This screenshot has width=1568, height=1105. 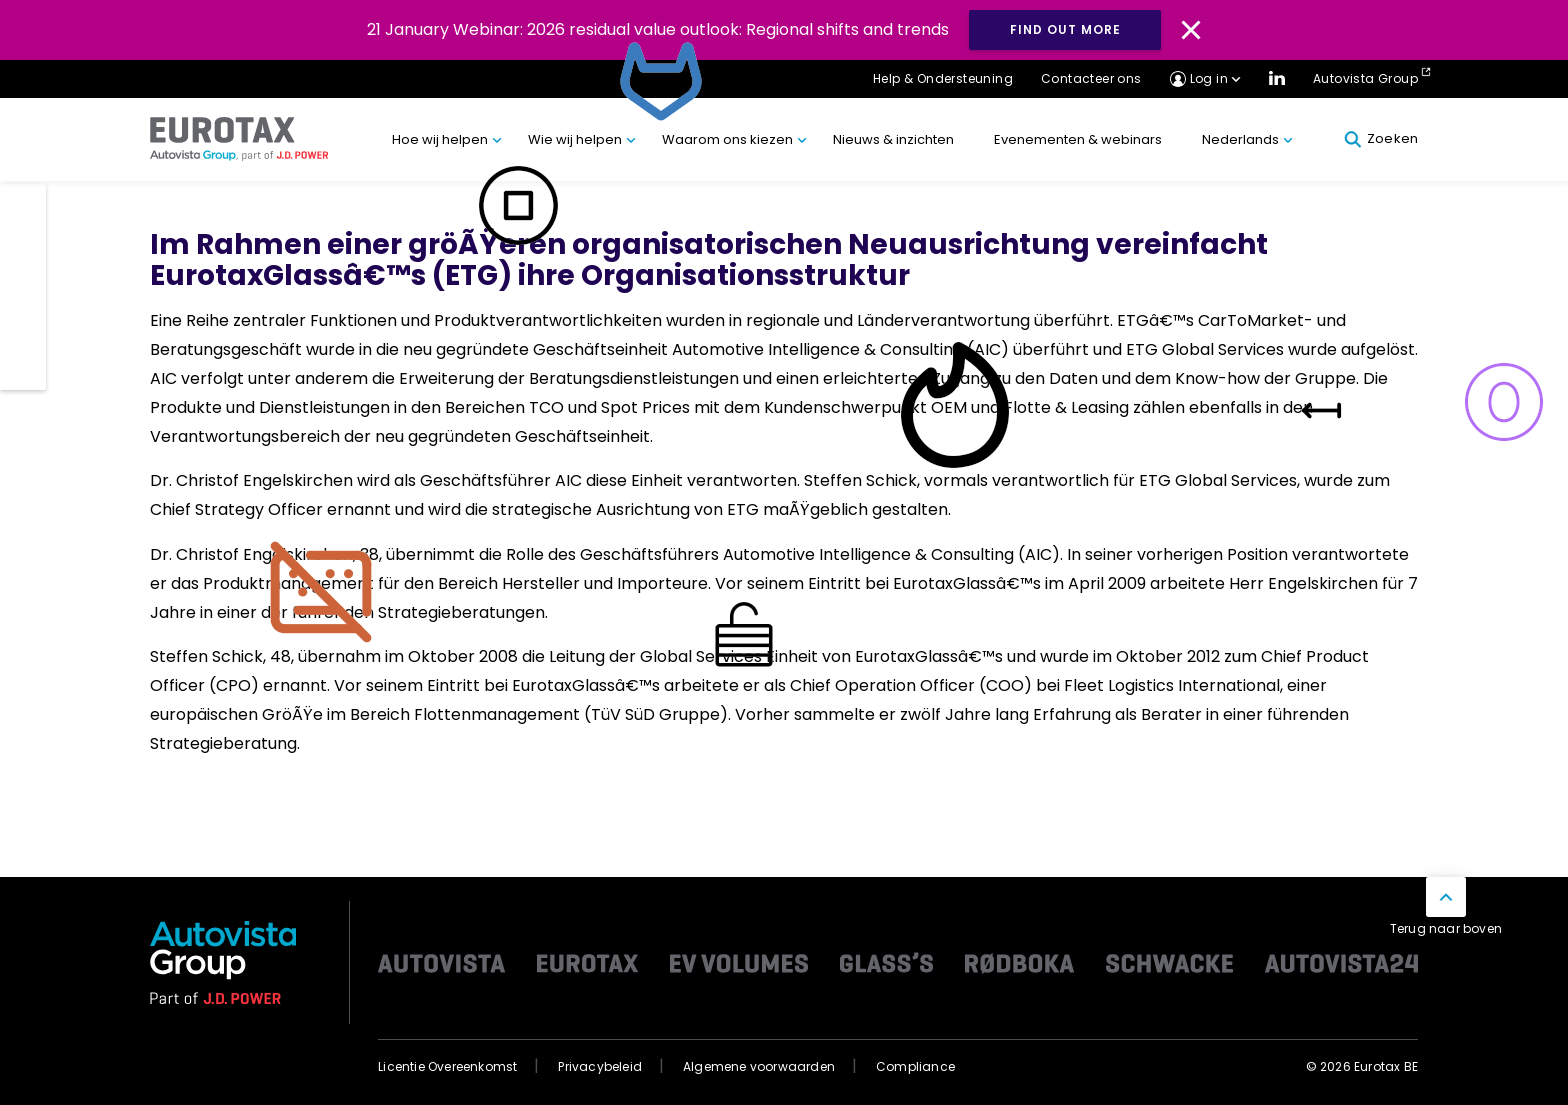 I want to click on unlocked or unsecured state, so click(x=744, y=638).